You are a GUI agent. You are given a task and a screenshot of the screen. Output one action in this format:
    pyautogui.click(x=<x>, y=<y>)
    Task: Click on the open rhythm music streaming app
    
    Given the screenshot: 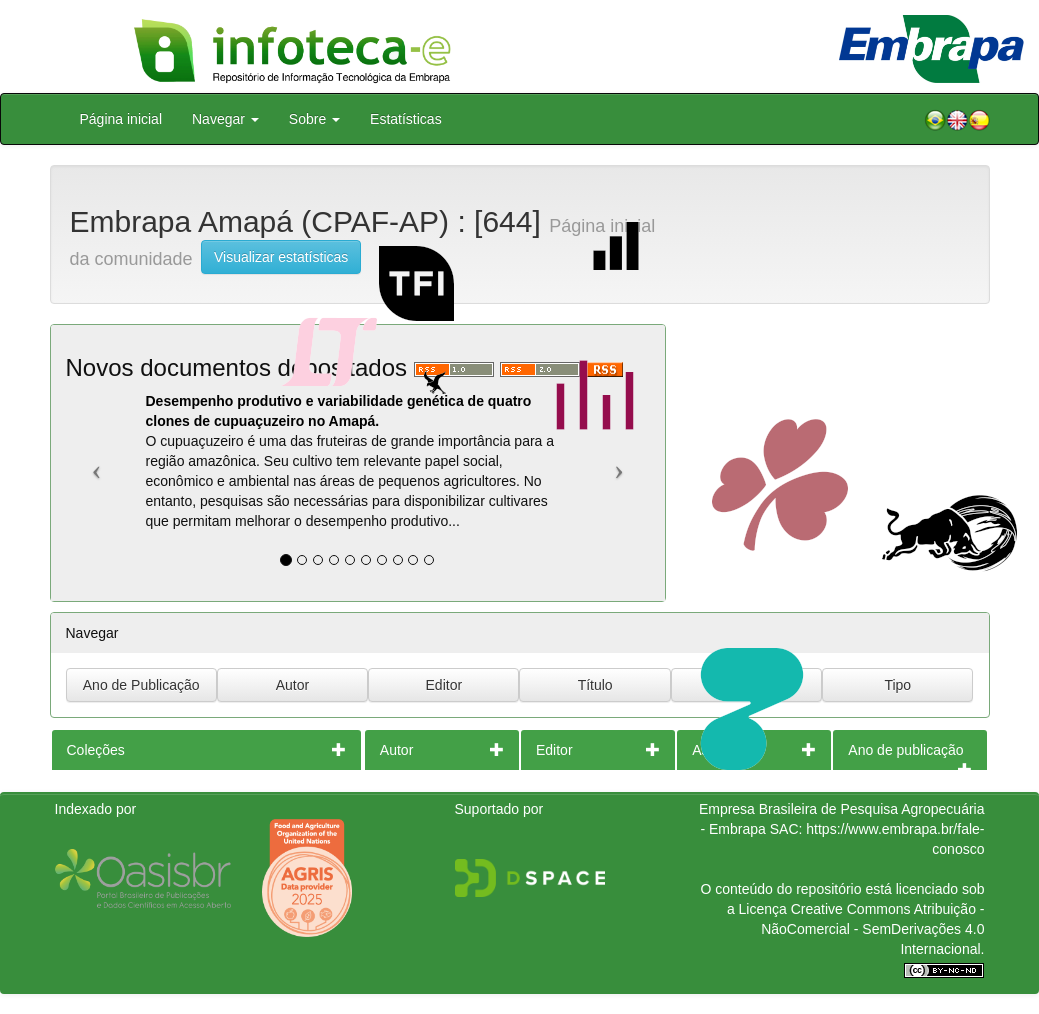 What is the action you would take?
    pyautogui.click(x=595, y=395)
    